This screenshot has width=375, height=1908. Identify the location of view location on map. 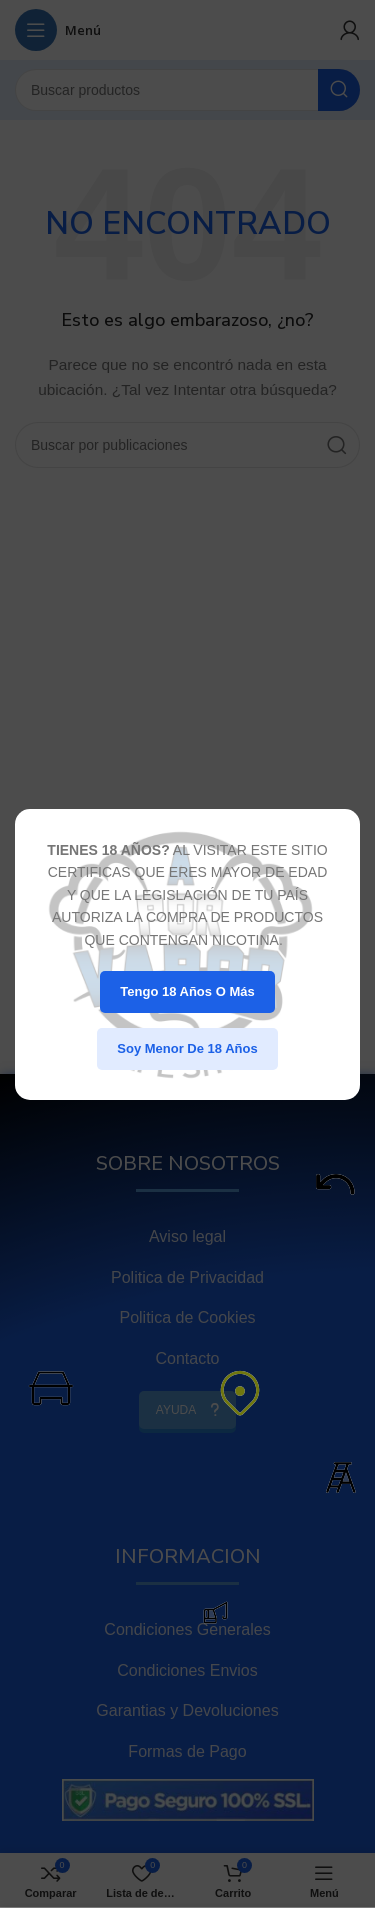
(240, 1393).